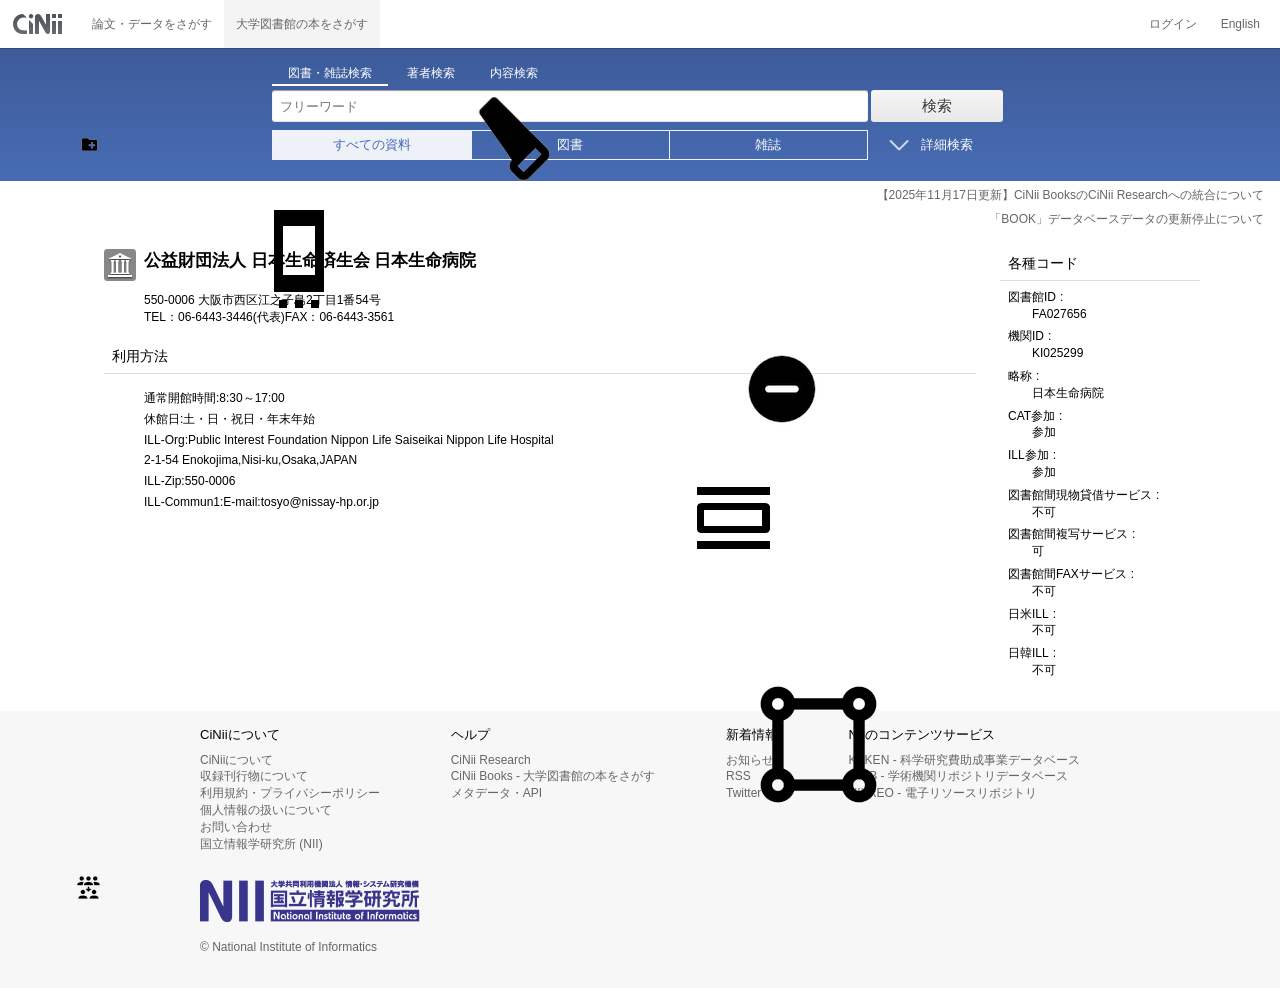 The image size is (1280, 988). Describe the element at coordinates (782, 389) in the screenshot. I see `enable do not disturb mode` at that location.